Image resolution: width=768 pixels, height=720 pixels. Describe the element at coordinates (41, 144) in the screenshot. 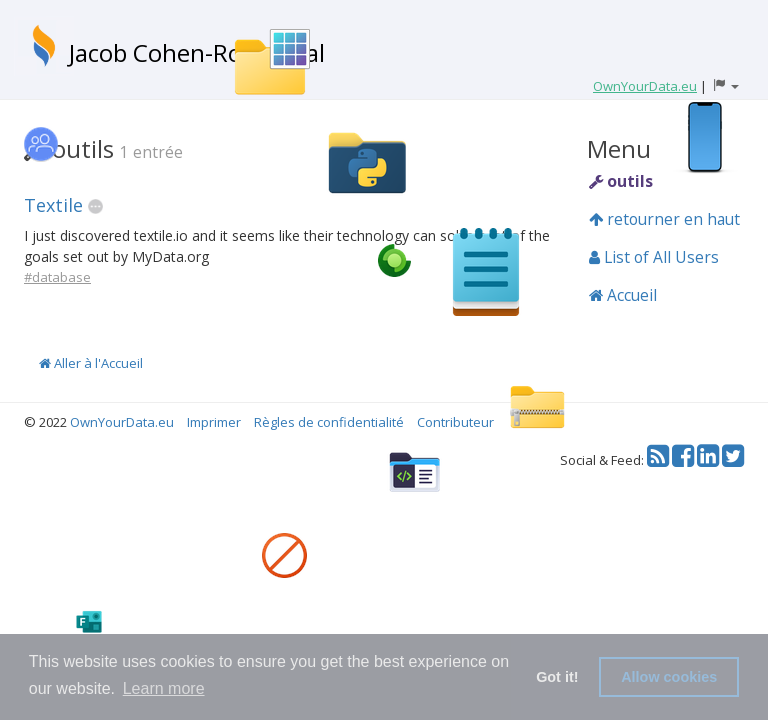

I see `indicates shared or collaborative content` at that location.